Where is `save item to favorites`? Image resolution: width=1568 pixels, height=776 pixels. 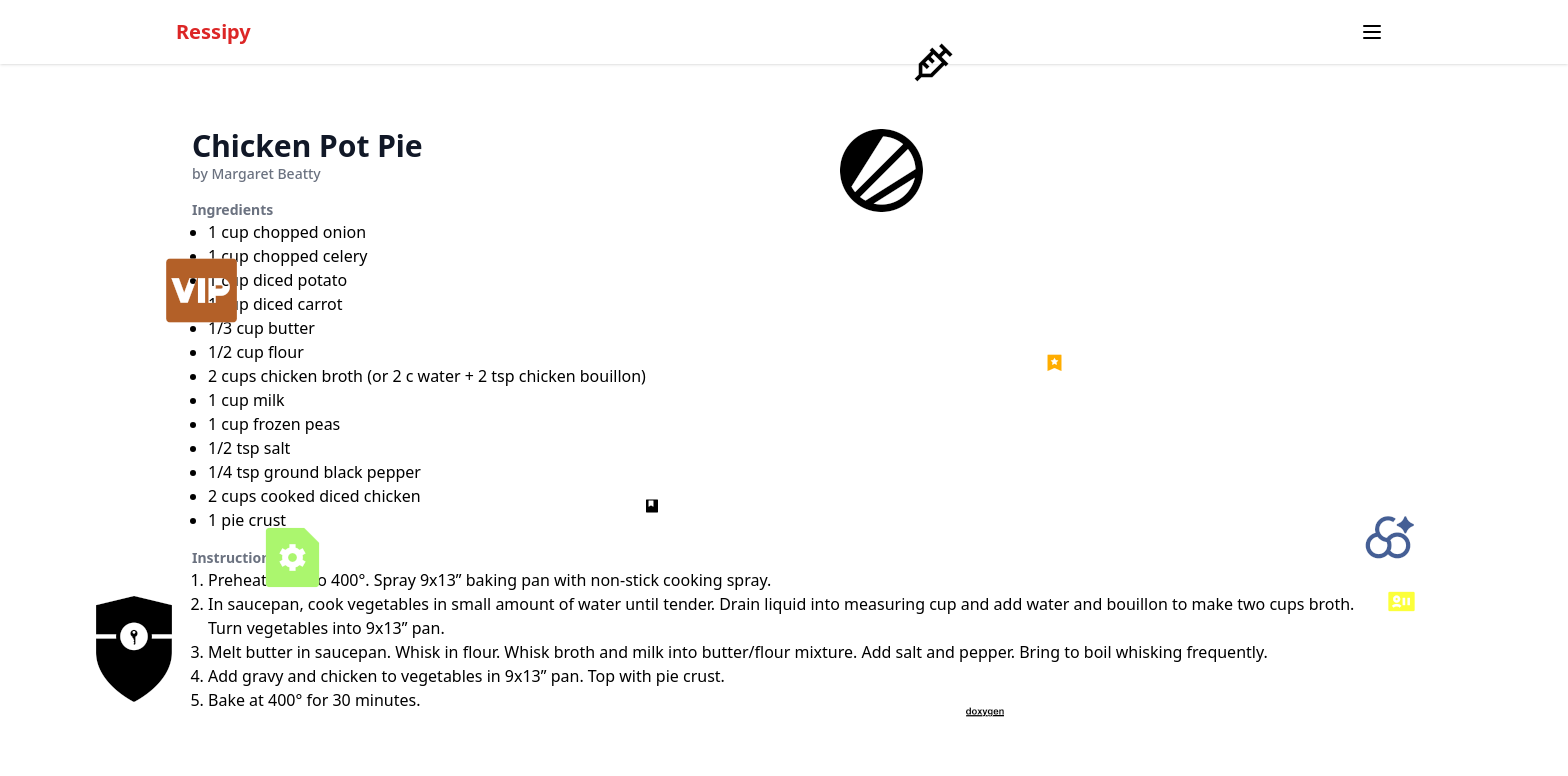 save item to favorites is located at coordinates (1054, 362).